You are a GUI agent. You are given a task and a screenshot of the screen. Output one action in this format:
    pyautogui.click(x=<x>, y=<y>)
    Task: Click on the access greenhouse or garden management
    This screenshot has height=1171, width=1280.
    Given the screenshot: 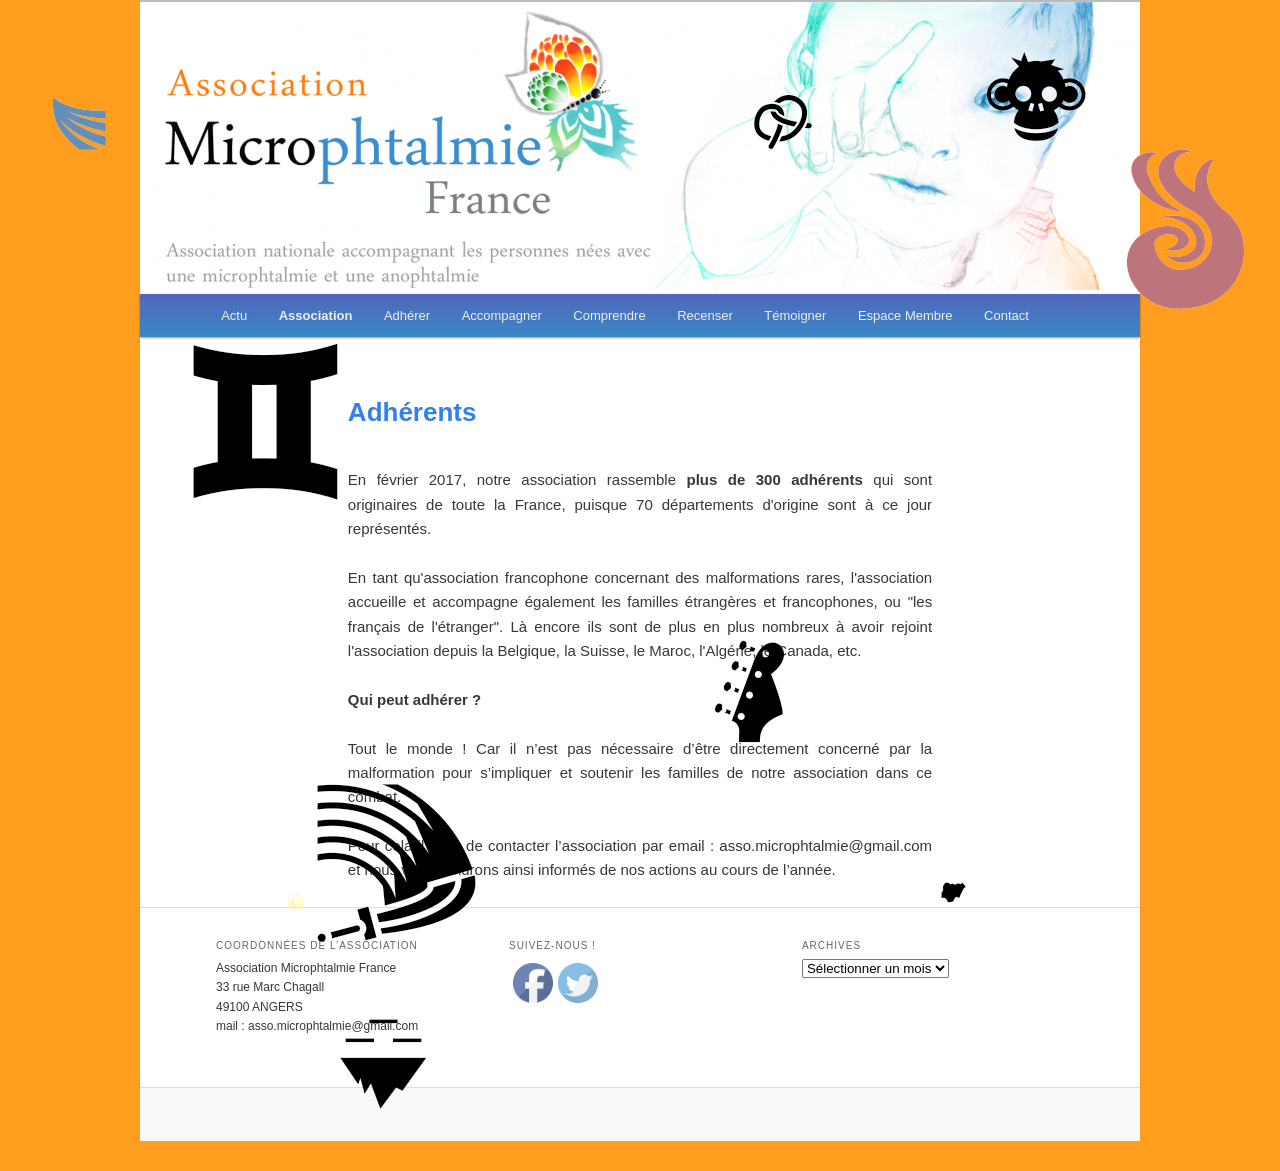 What is the action you would take?
    pyautogui.click(x=295, y=902)
    